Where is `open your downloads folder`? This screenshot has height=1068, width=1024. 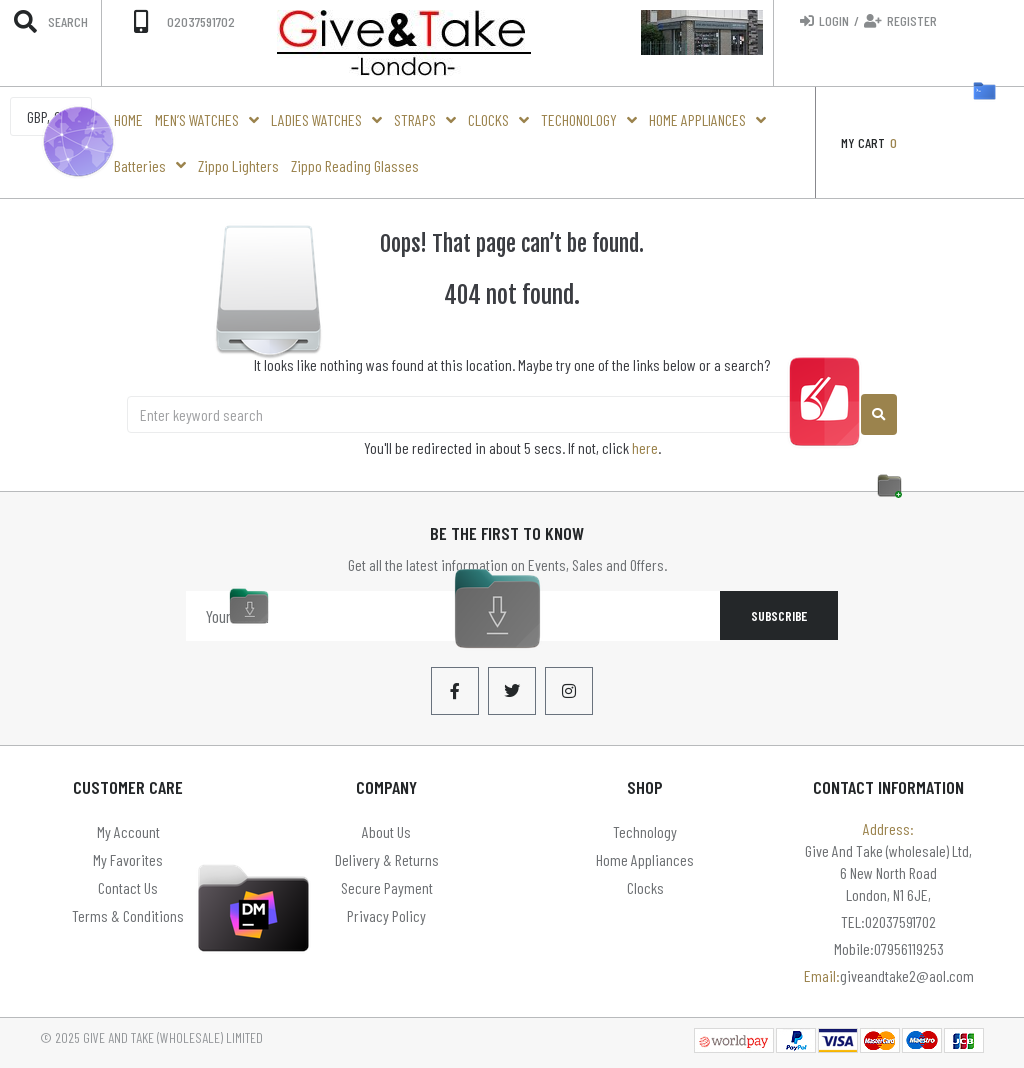
open your downloads folder is located at coordinates (249, 606).